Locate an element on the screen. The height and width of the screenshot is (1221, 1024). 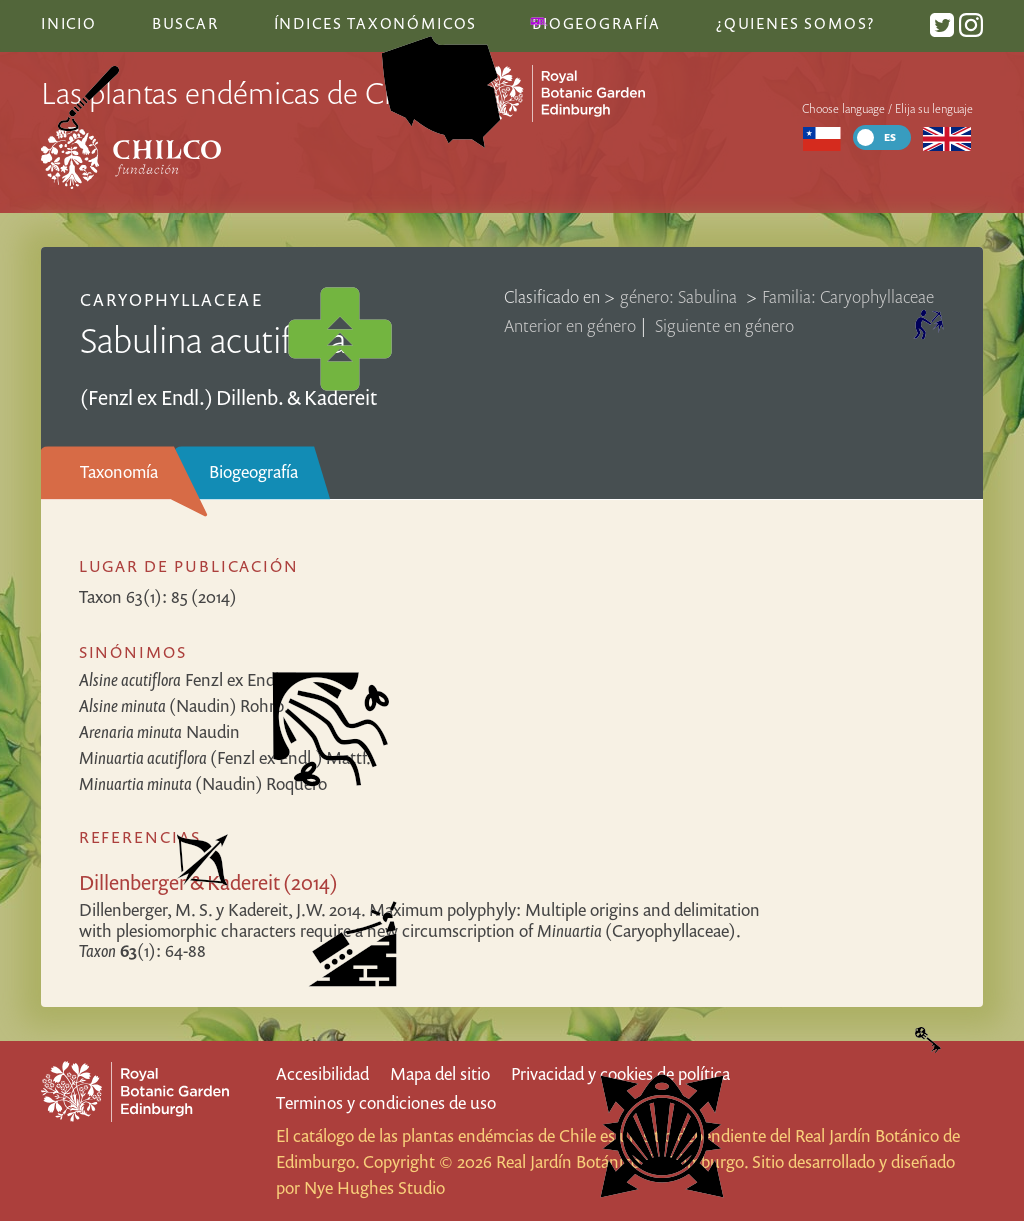
indicates a character has the bad breath status effect is located at coordinates (332, 732).